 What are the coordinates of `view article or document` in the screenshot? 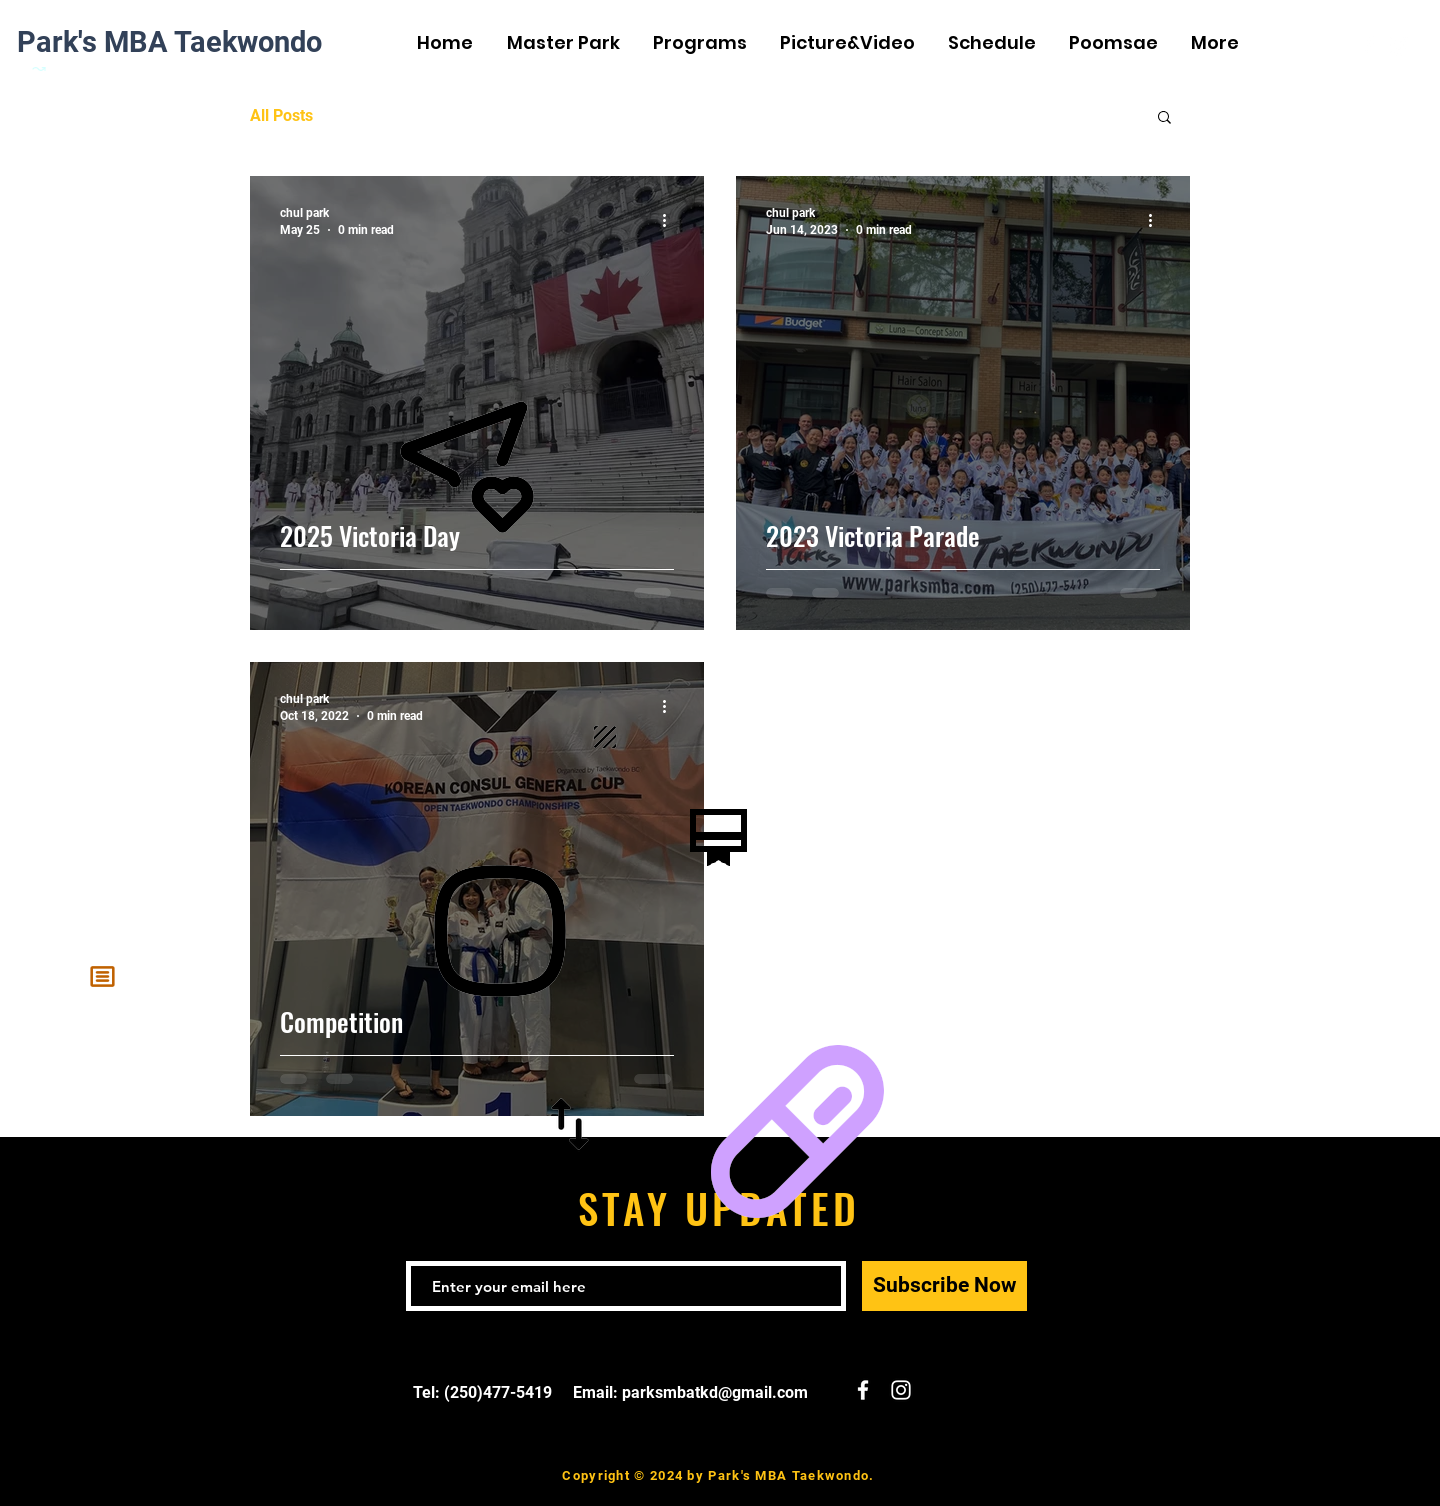 It's located at (102, 976).